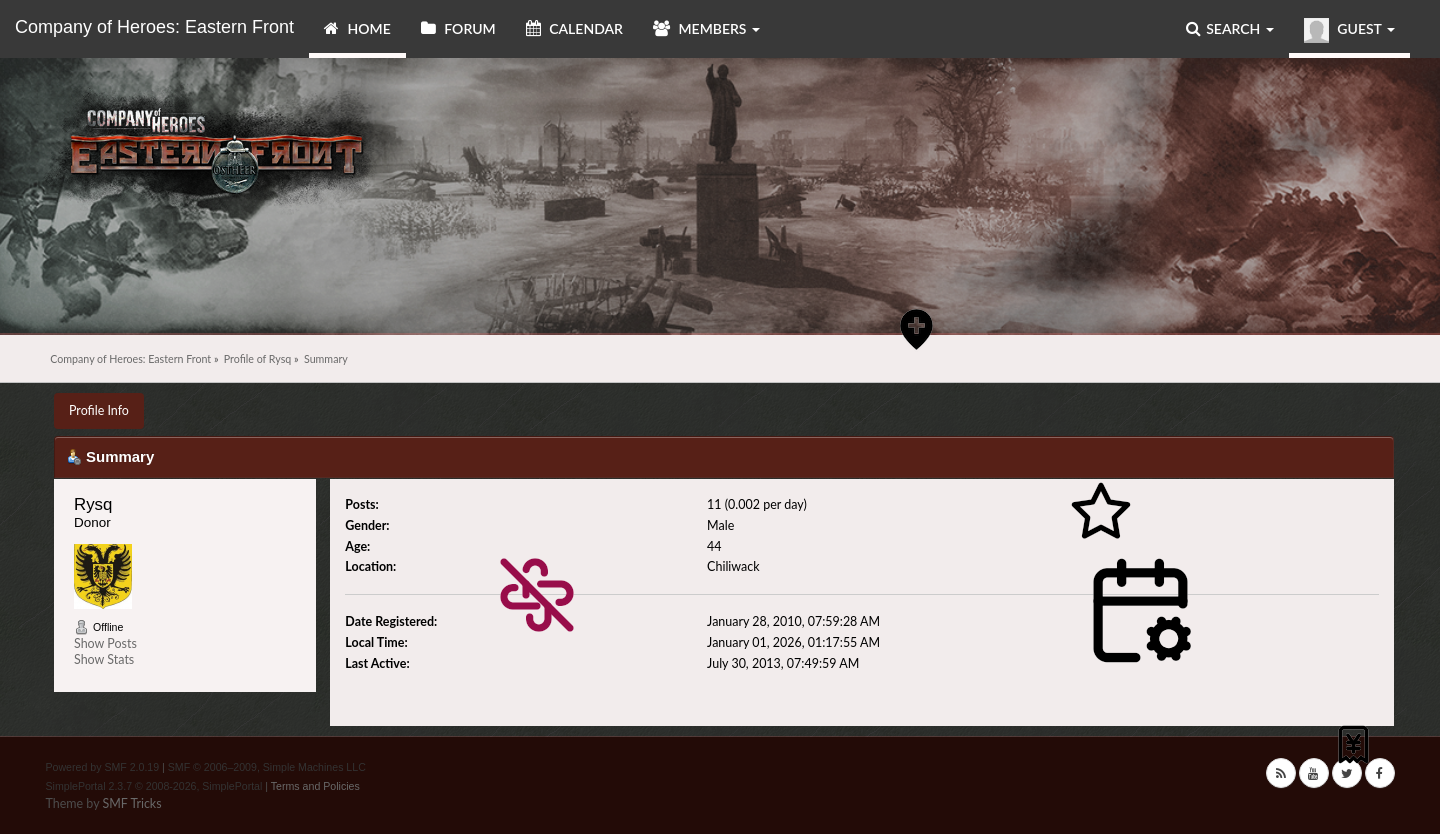 Image resolution: width=1440 pixels, height=834 pixels. I want to click on view yen transaction receipt, so click(1353, 744).